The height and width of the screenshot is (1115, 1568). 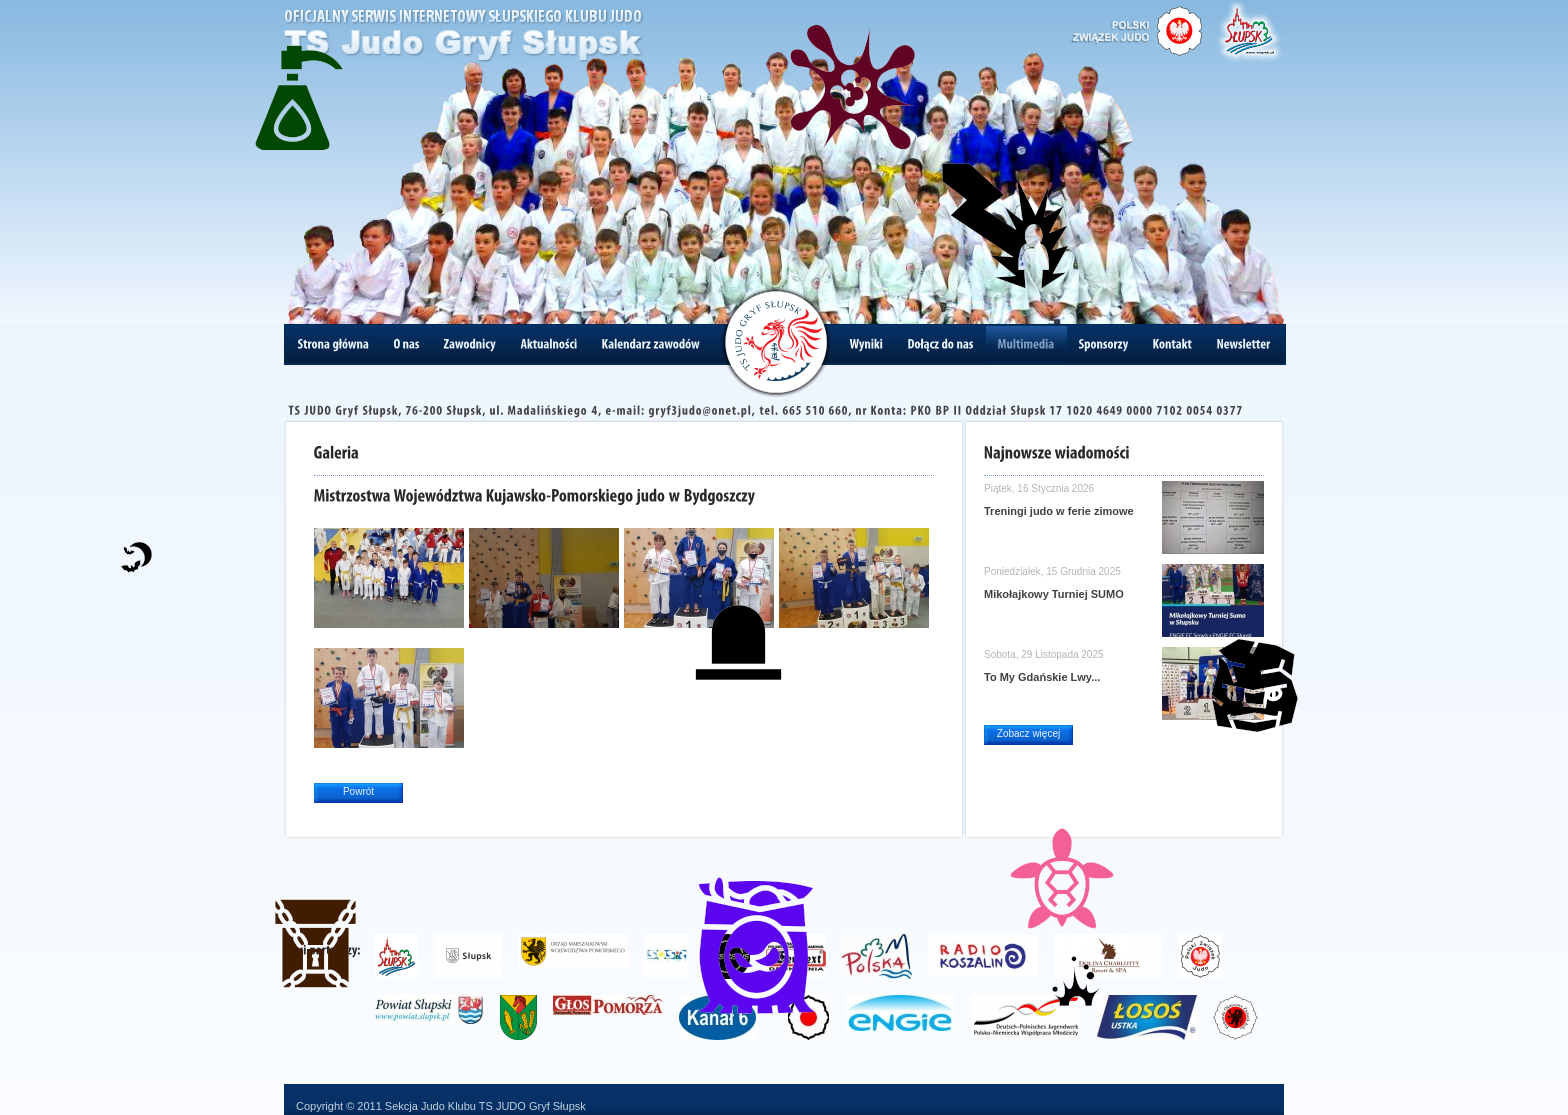 What do you see at coordinates (136, 557) in the screenshot?
I see `toggle night mode or dark theme` at bounding box center [136, 557].